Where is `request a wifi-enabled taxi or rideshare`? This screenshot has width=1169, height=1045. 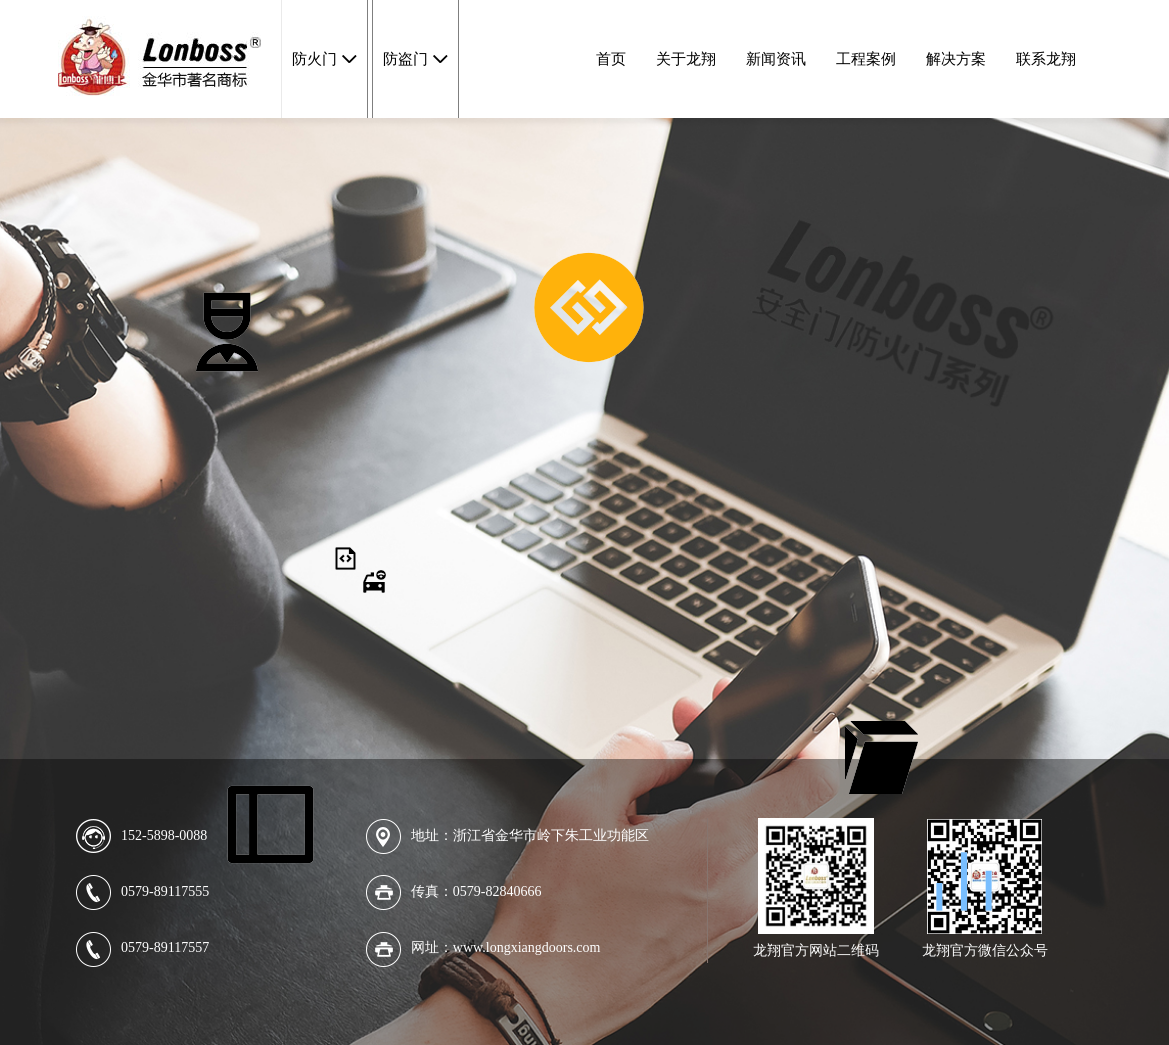 request a wifi-enabled taxi or rideshare is located at coordinates (374, 582).